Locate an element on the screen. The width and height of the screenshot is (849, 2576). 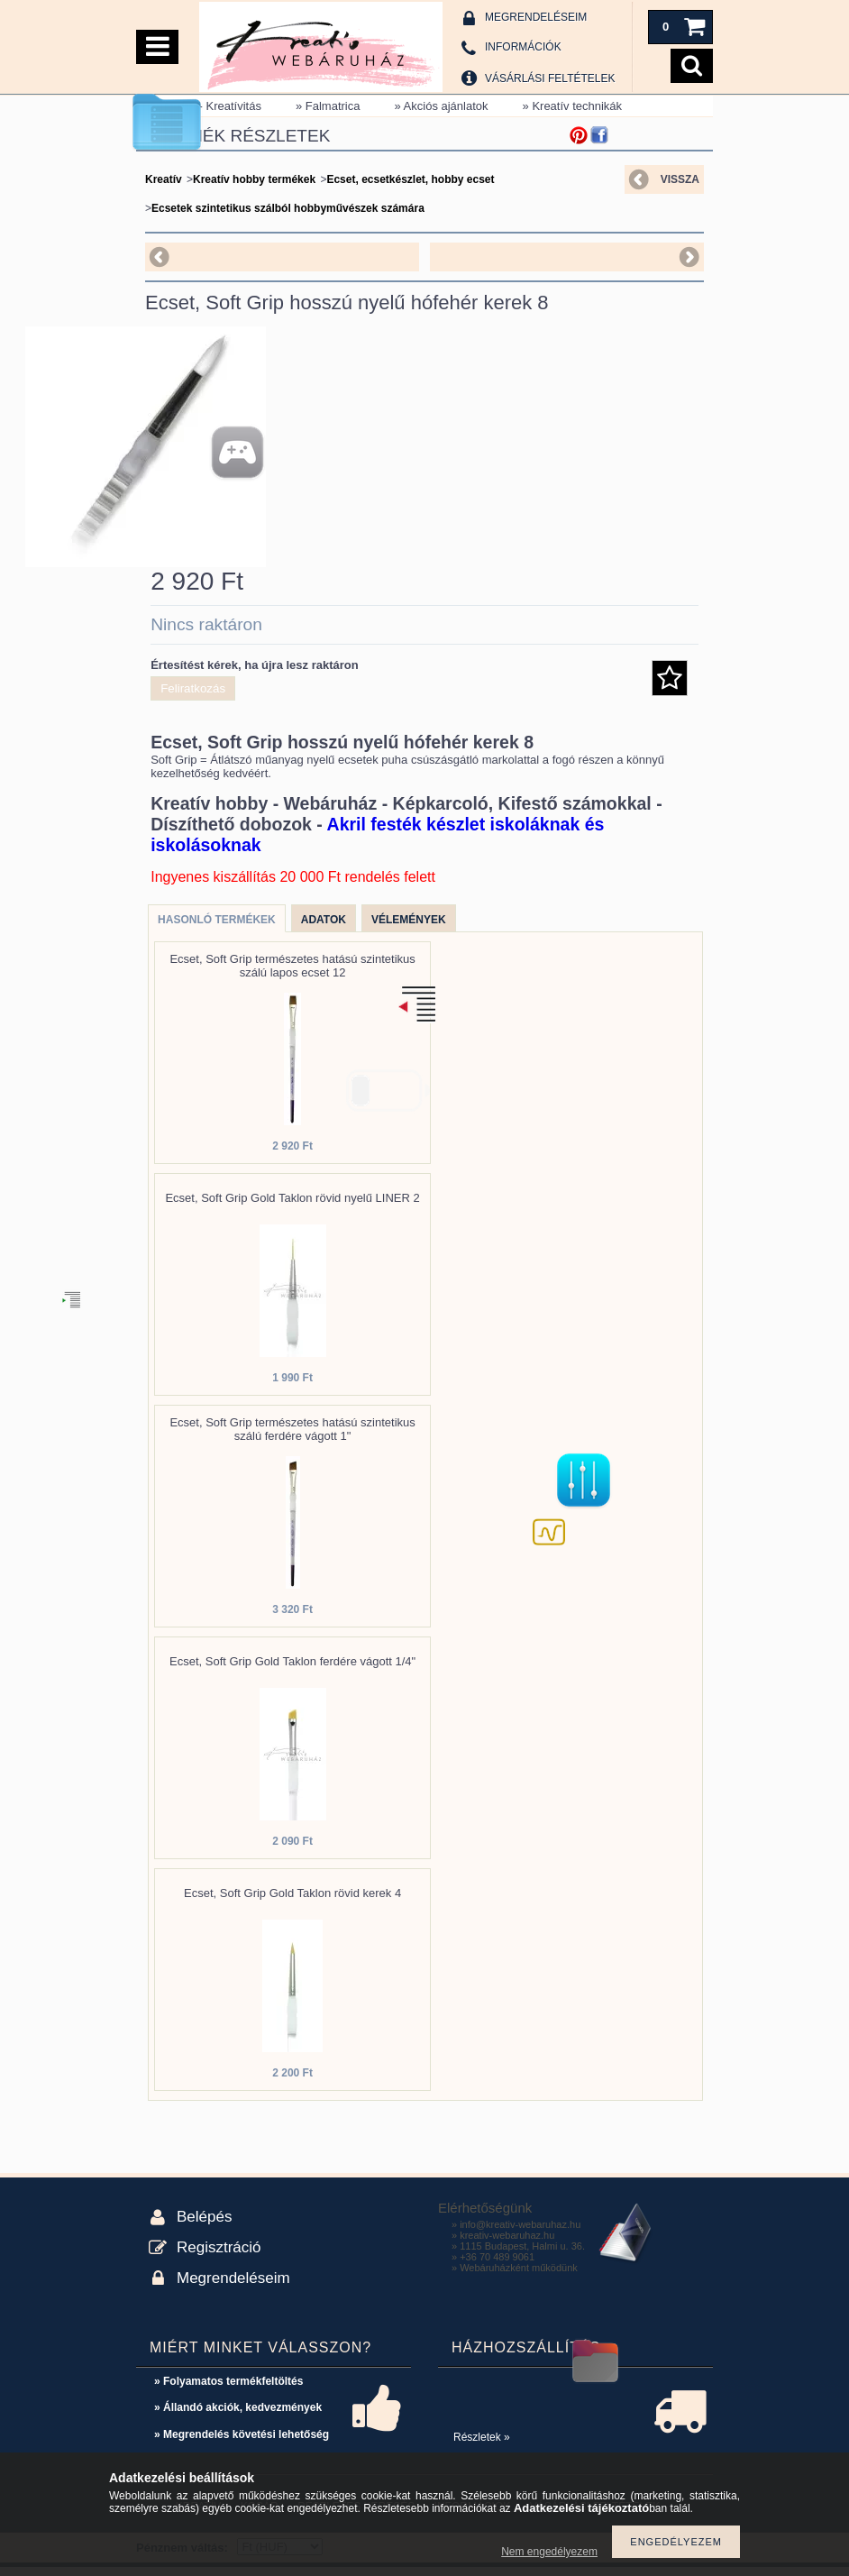
open easyeffects audio processing app is located at coordinates (583, 1480).